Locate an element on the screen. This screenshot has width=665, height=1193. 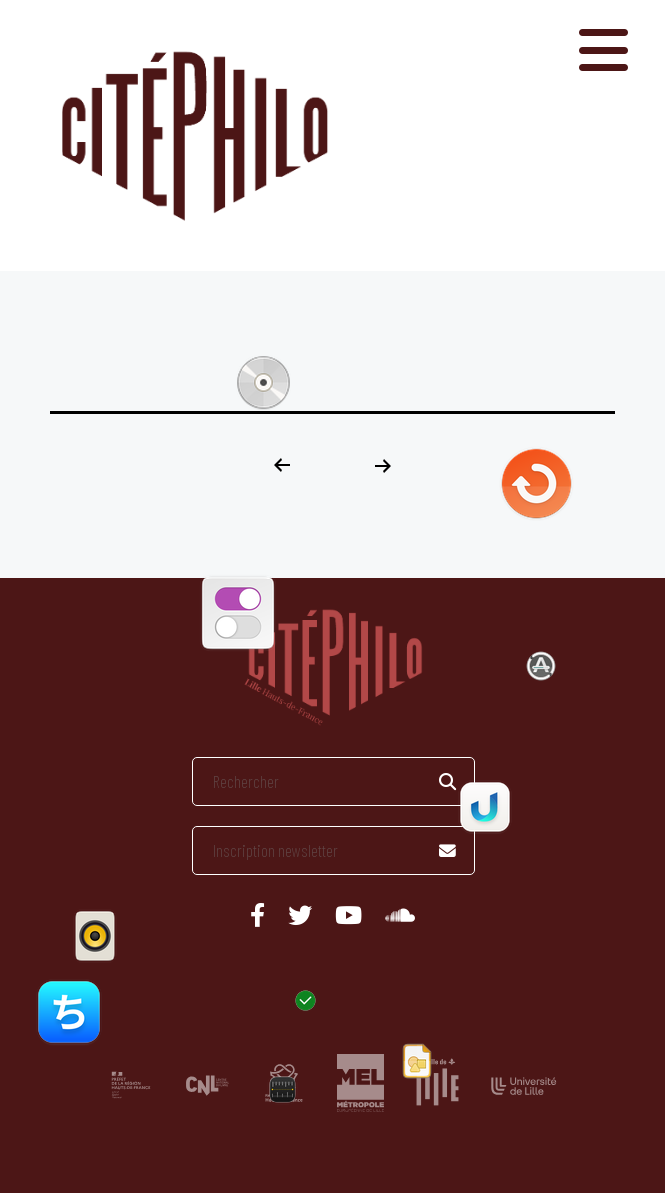
a libreoffice draw document file is located at coordinates (417, 1061).